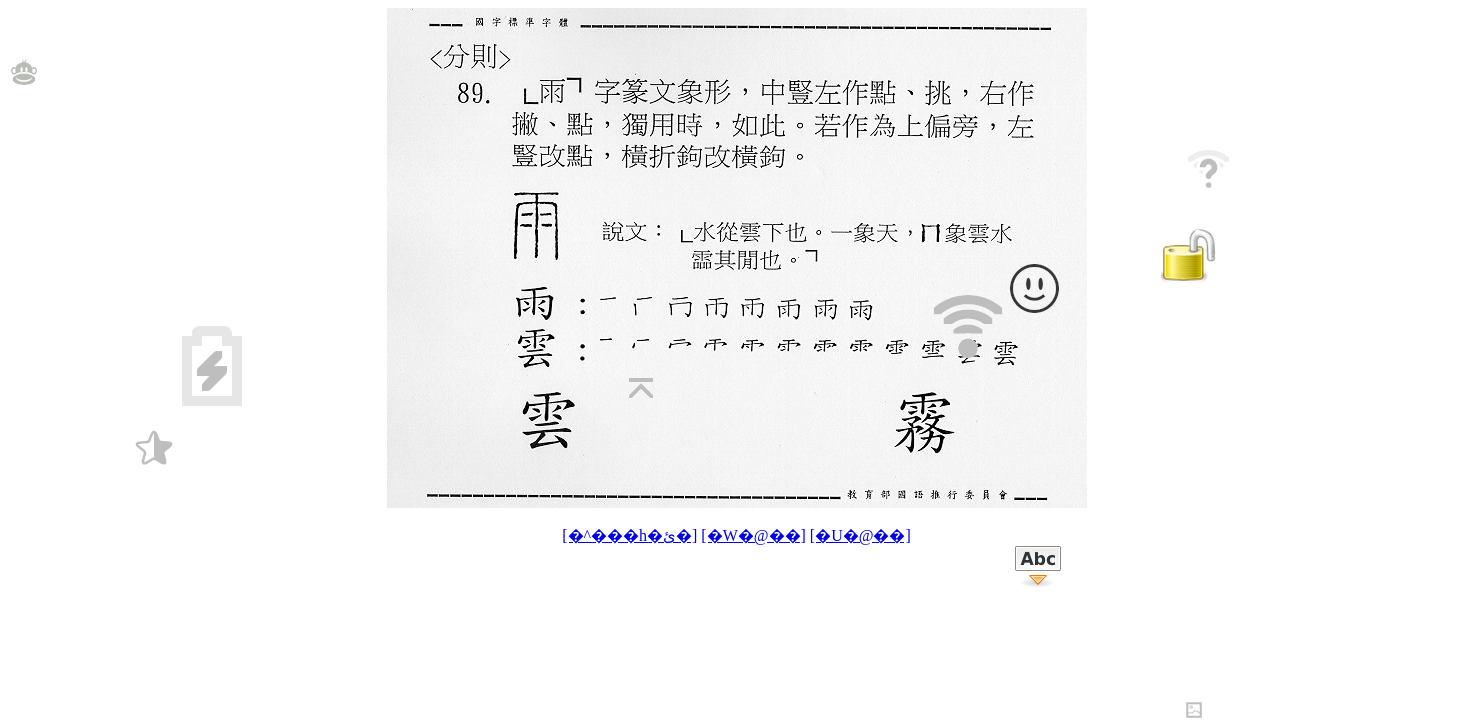 Image resolution: width=1473 pixels, height=720 pixels. Describe the element at coordinates (1034, 288) in the screenshot. I see `access people and smiley emoji category` at that location.